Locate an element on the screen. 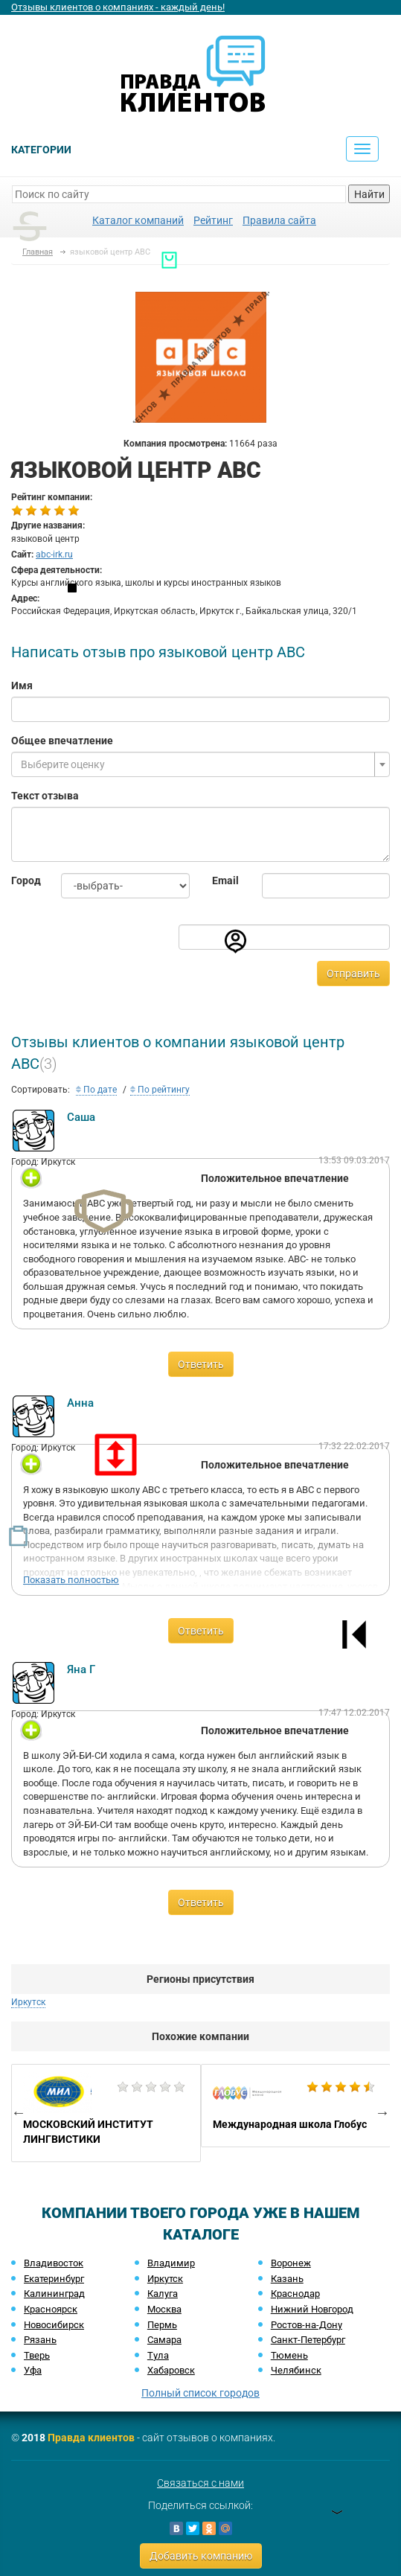 This screenshot has width=401, height=2576. apply strikethrough formatting to selected text is located at coordinates (30, 226).